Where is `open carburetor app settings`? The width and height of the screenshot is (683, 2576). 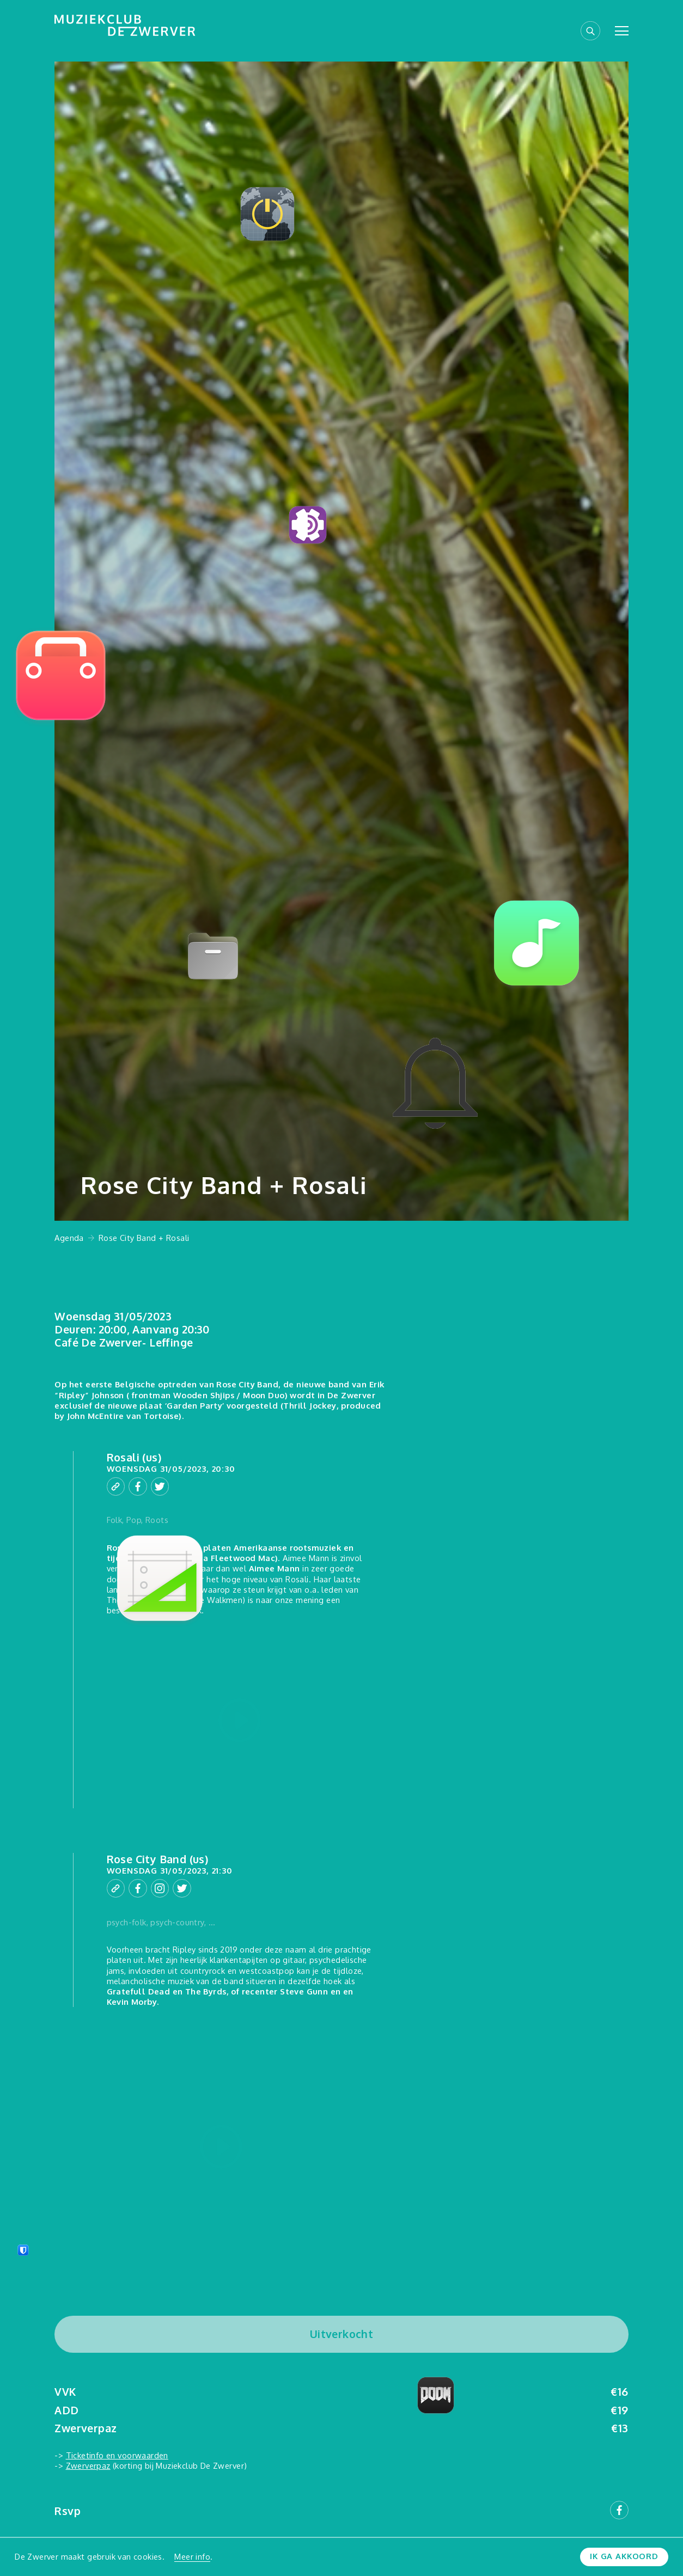 open carburetor app settings is located at coordinates (308, 525).